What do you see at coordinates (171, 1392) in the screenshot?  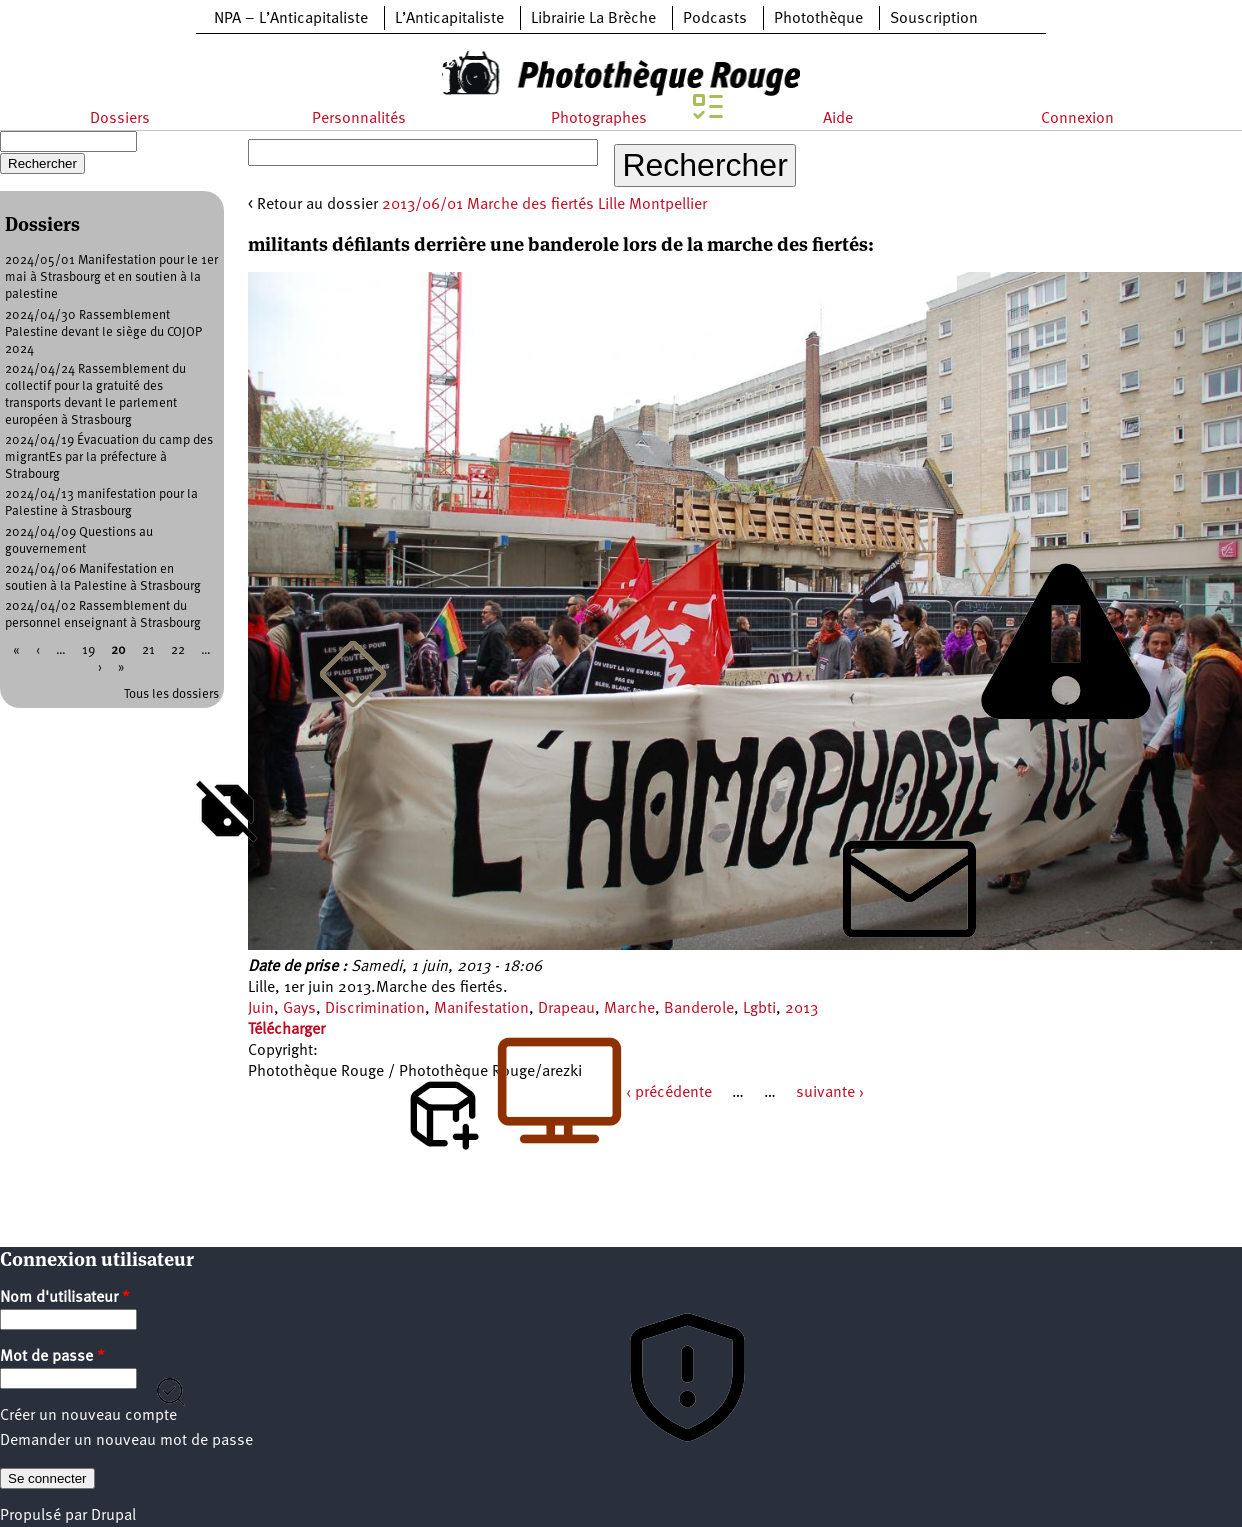 I see `code scan completed successfully` at bounding box center [171, 1392].